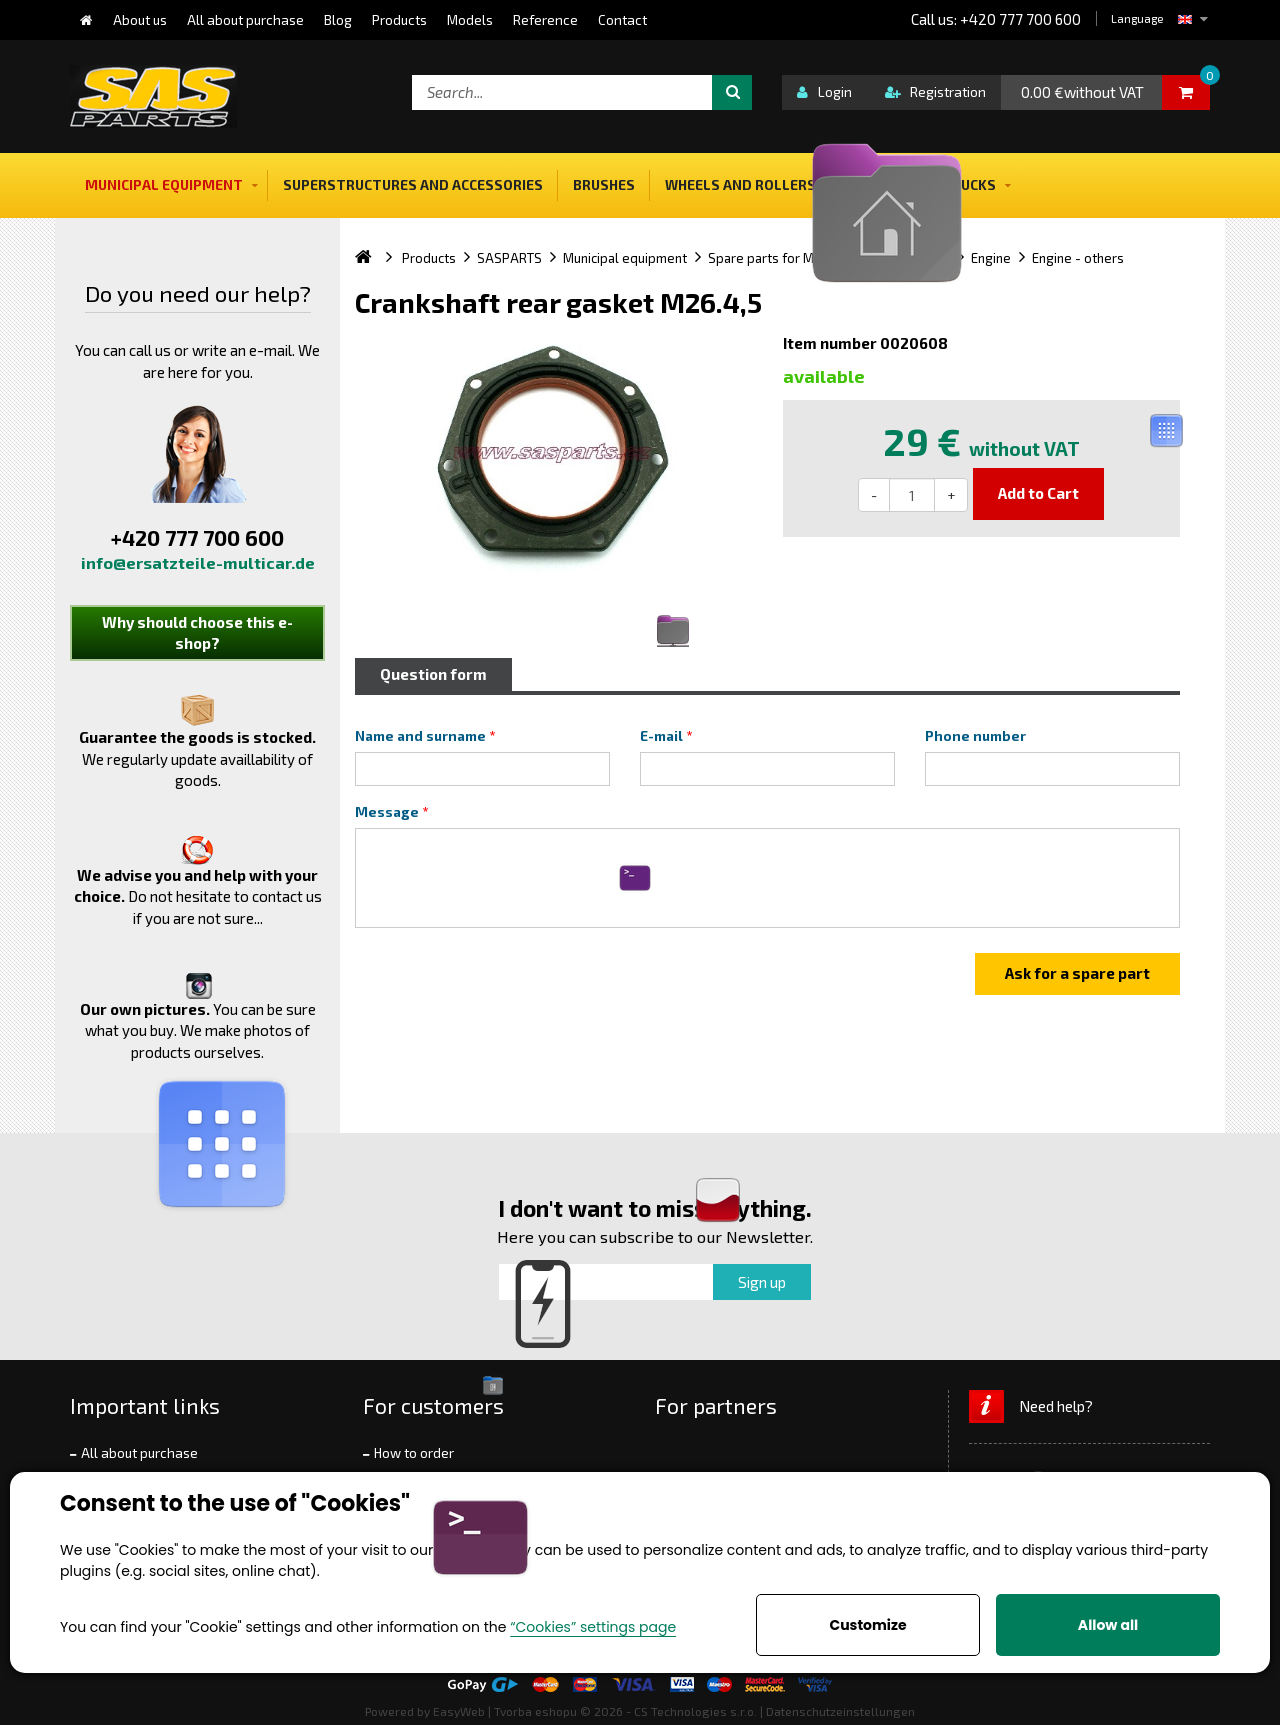  Describe the element at coordinates (480, 1537) in the screenshot. I see `open the terminal application` at that location.